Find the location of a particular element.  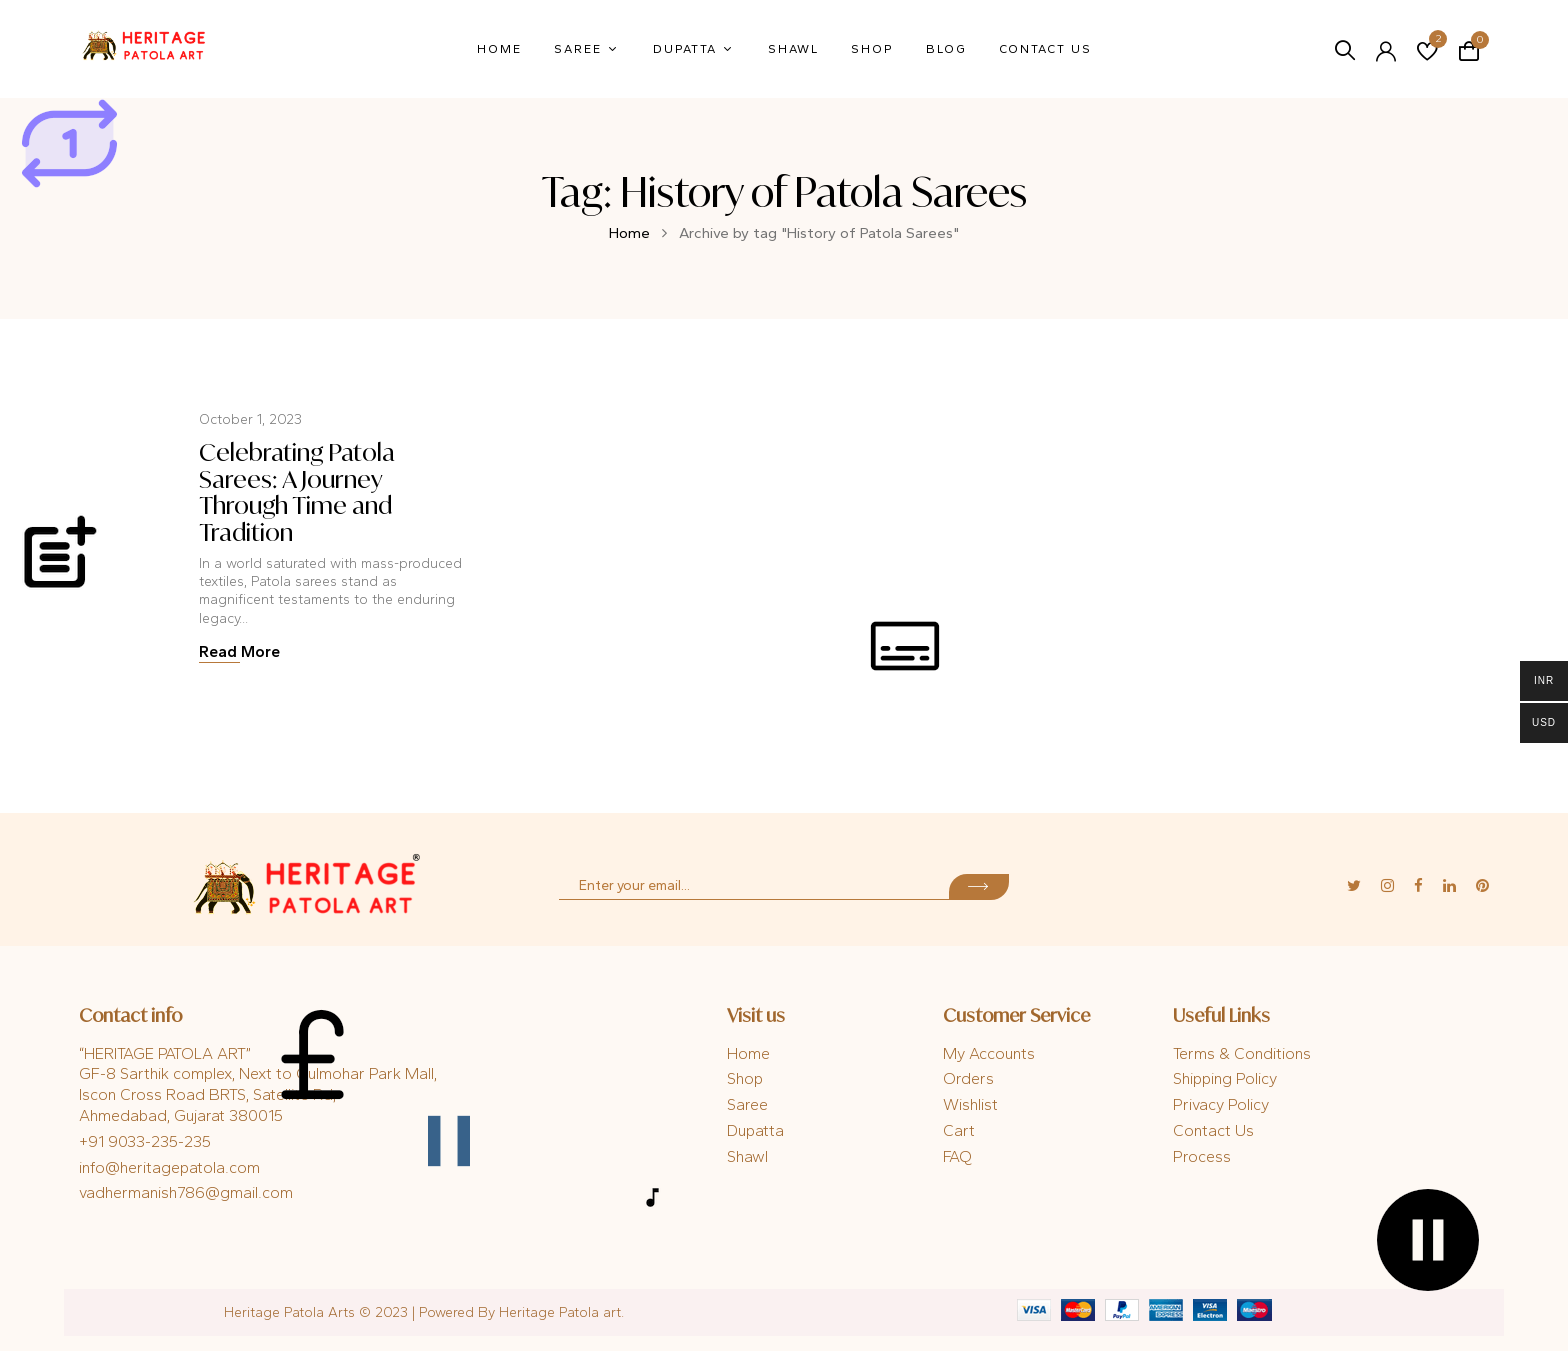

repeat the current track once is located at coordinates (69, 143).